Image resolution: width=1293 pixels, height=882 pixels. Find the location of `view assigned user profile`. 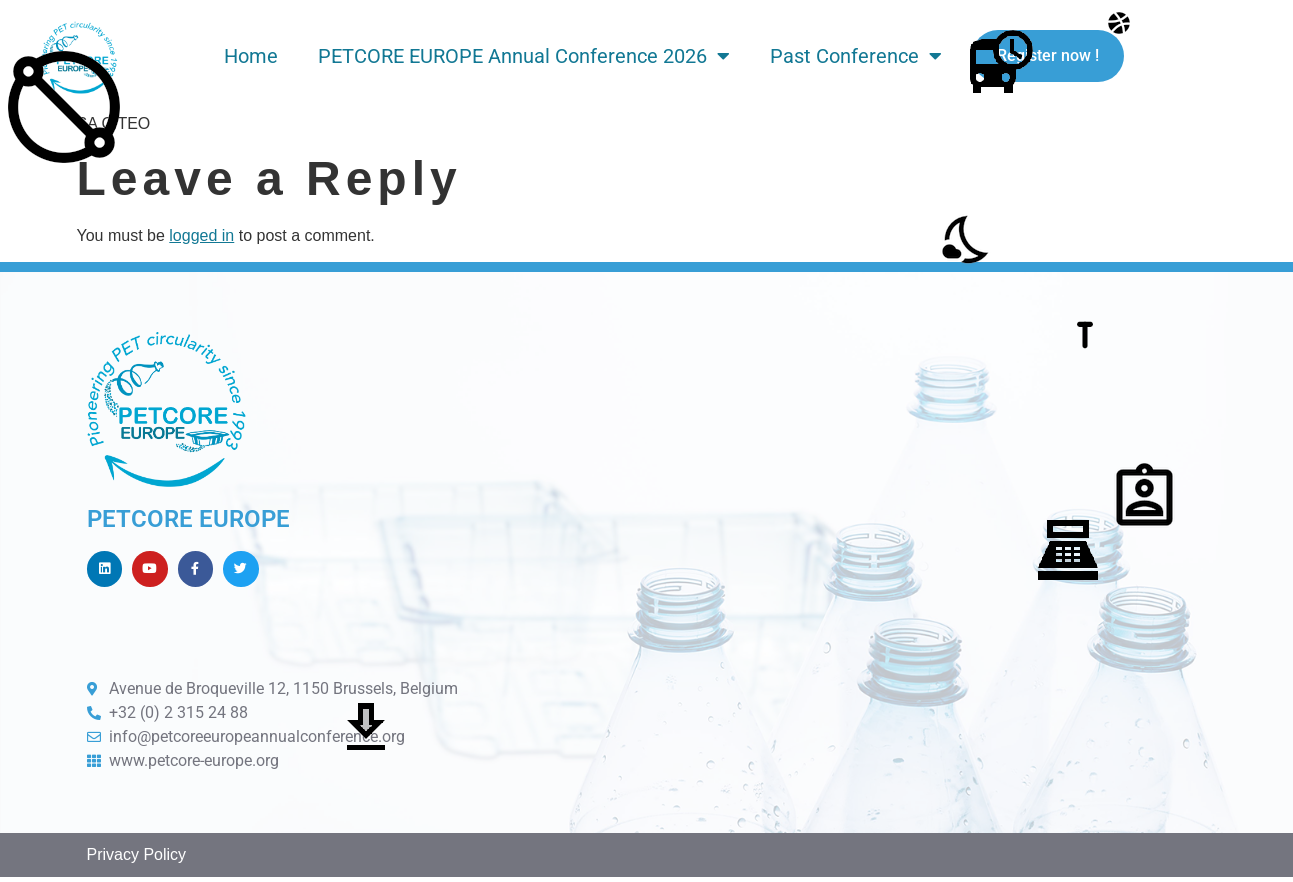

view assigned user profile is located at coordinates (1144, 497).